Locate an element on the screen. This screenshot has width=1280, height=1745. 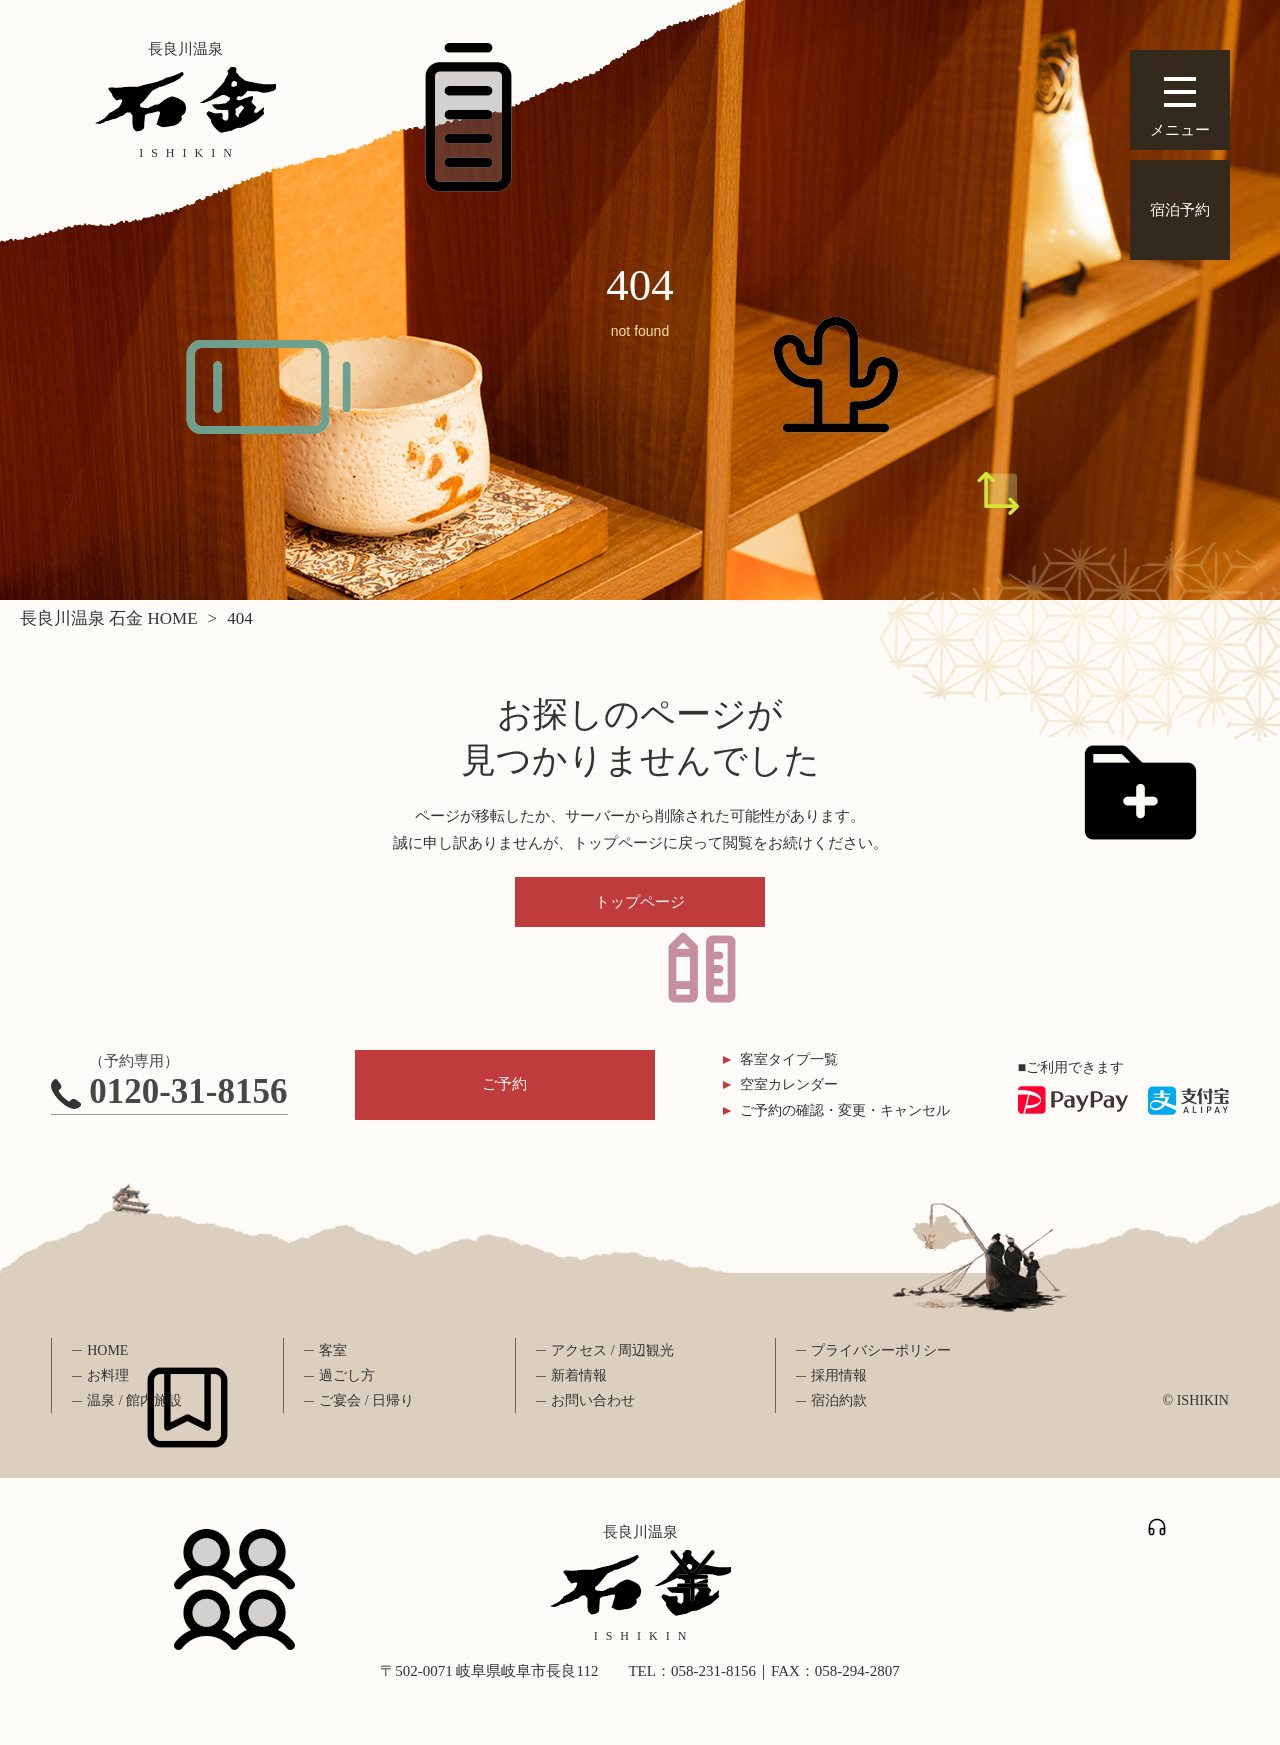
indicates low battery level is located at coordinates (266, 387).